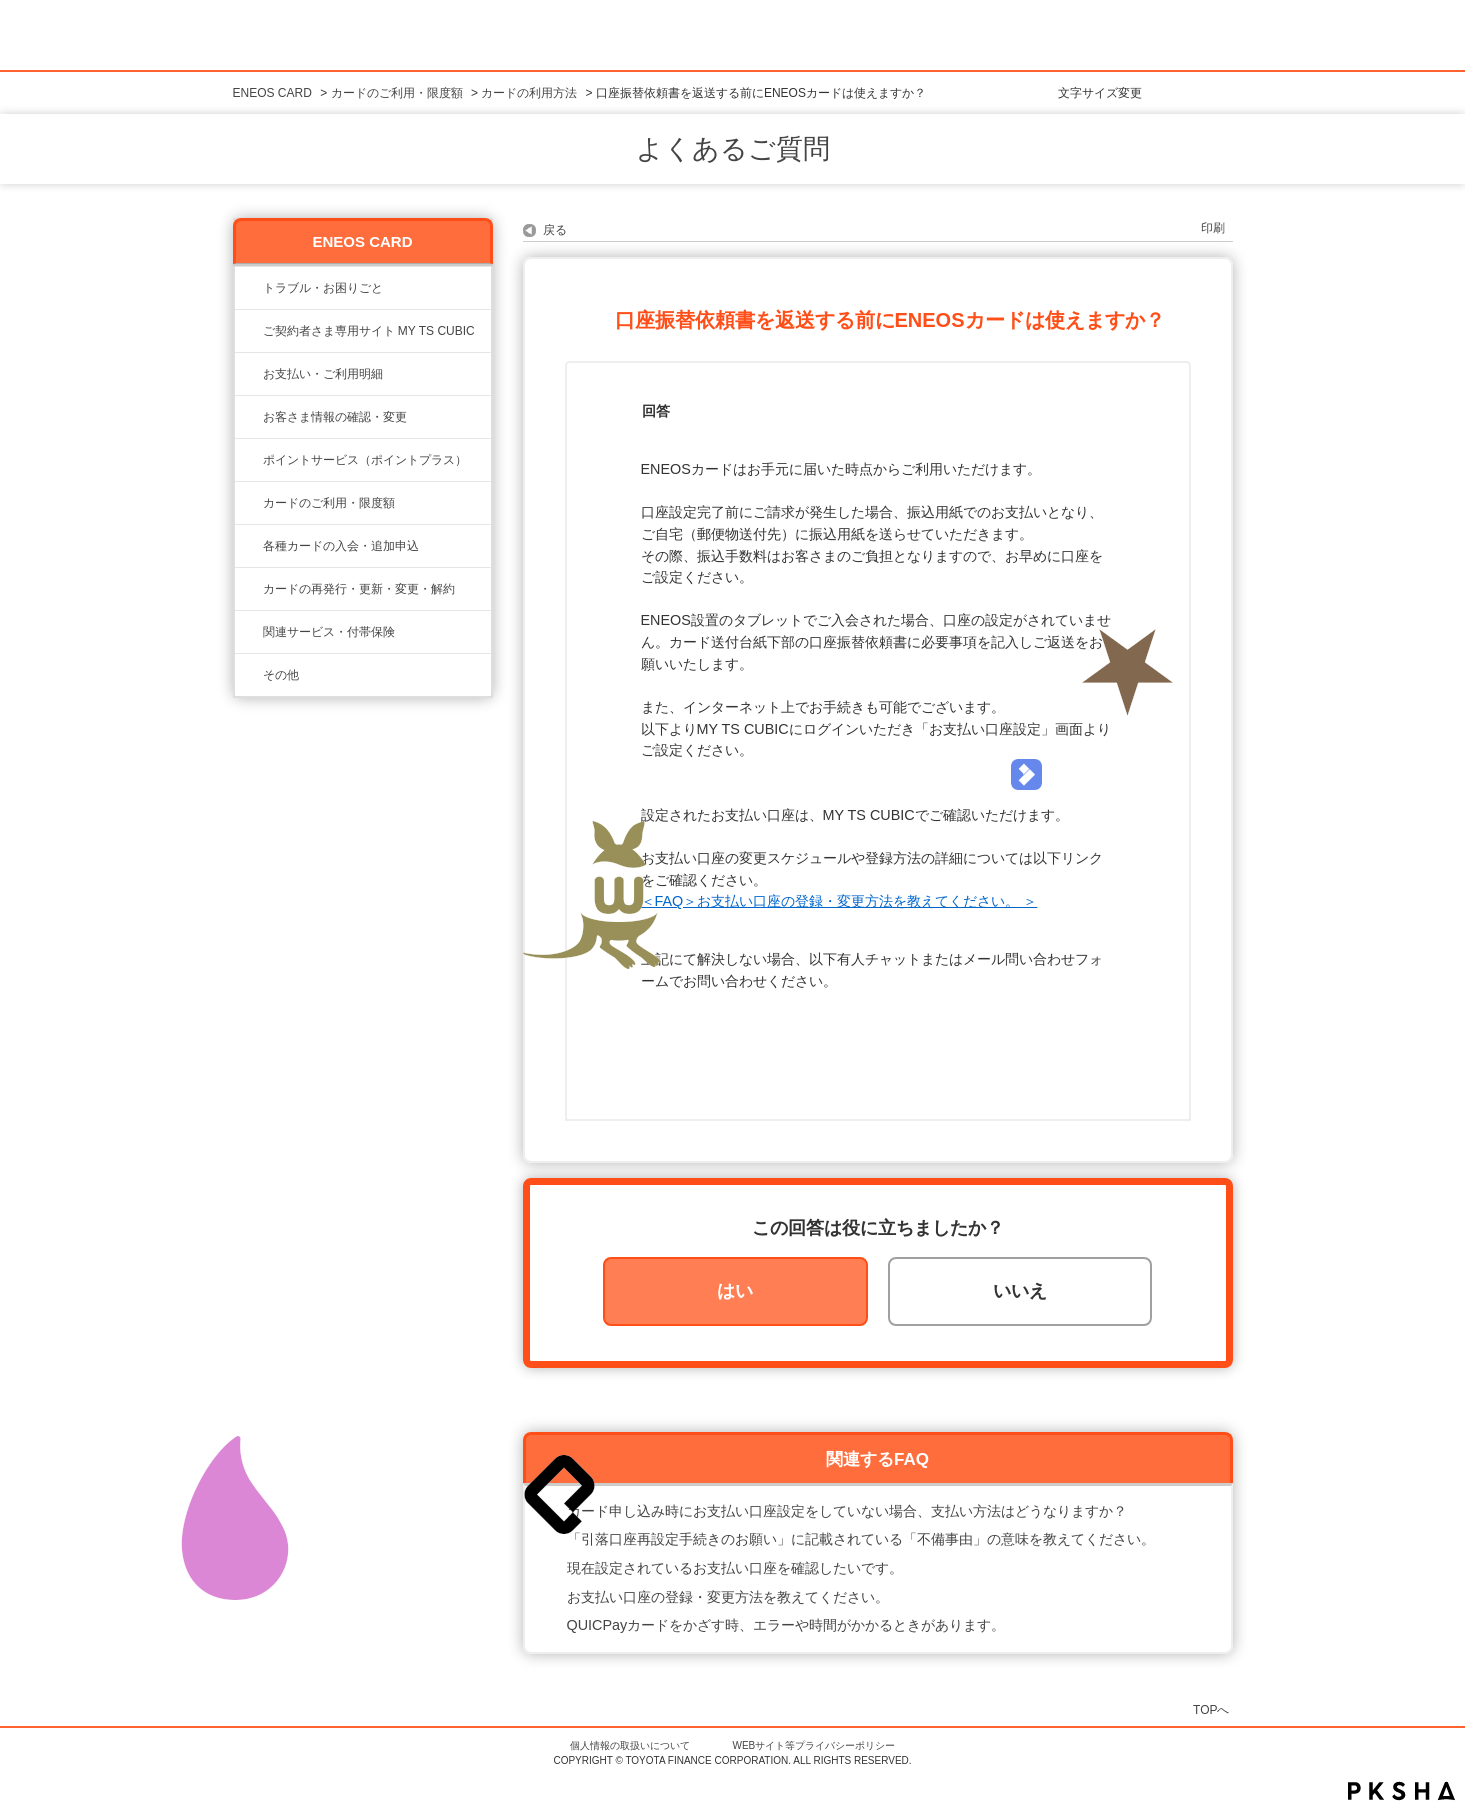 This screenshot has width=1465, height=1814. What do you see at coordinates (592, 895) in the screenshot?
I see `open wallabag read-it-later app` at bounding box center [592, 895].